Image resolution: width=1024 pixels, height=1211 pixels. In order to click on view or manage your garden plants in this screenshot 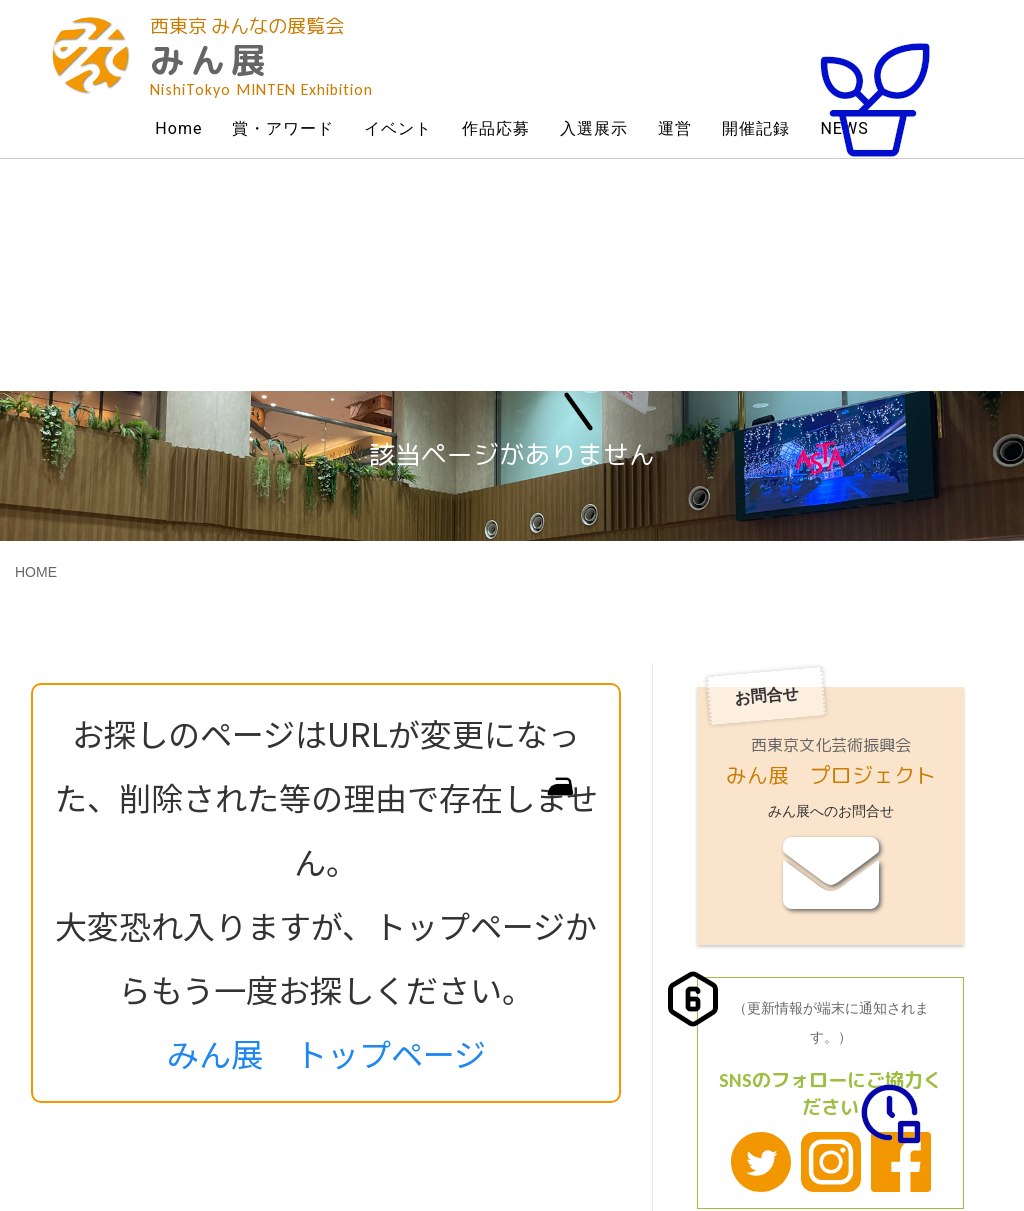, I will do `click(873, 100)`.